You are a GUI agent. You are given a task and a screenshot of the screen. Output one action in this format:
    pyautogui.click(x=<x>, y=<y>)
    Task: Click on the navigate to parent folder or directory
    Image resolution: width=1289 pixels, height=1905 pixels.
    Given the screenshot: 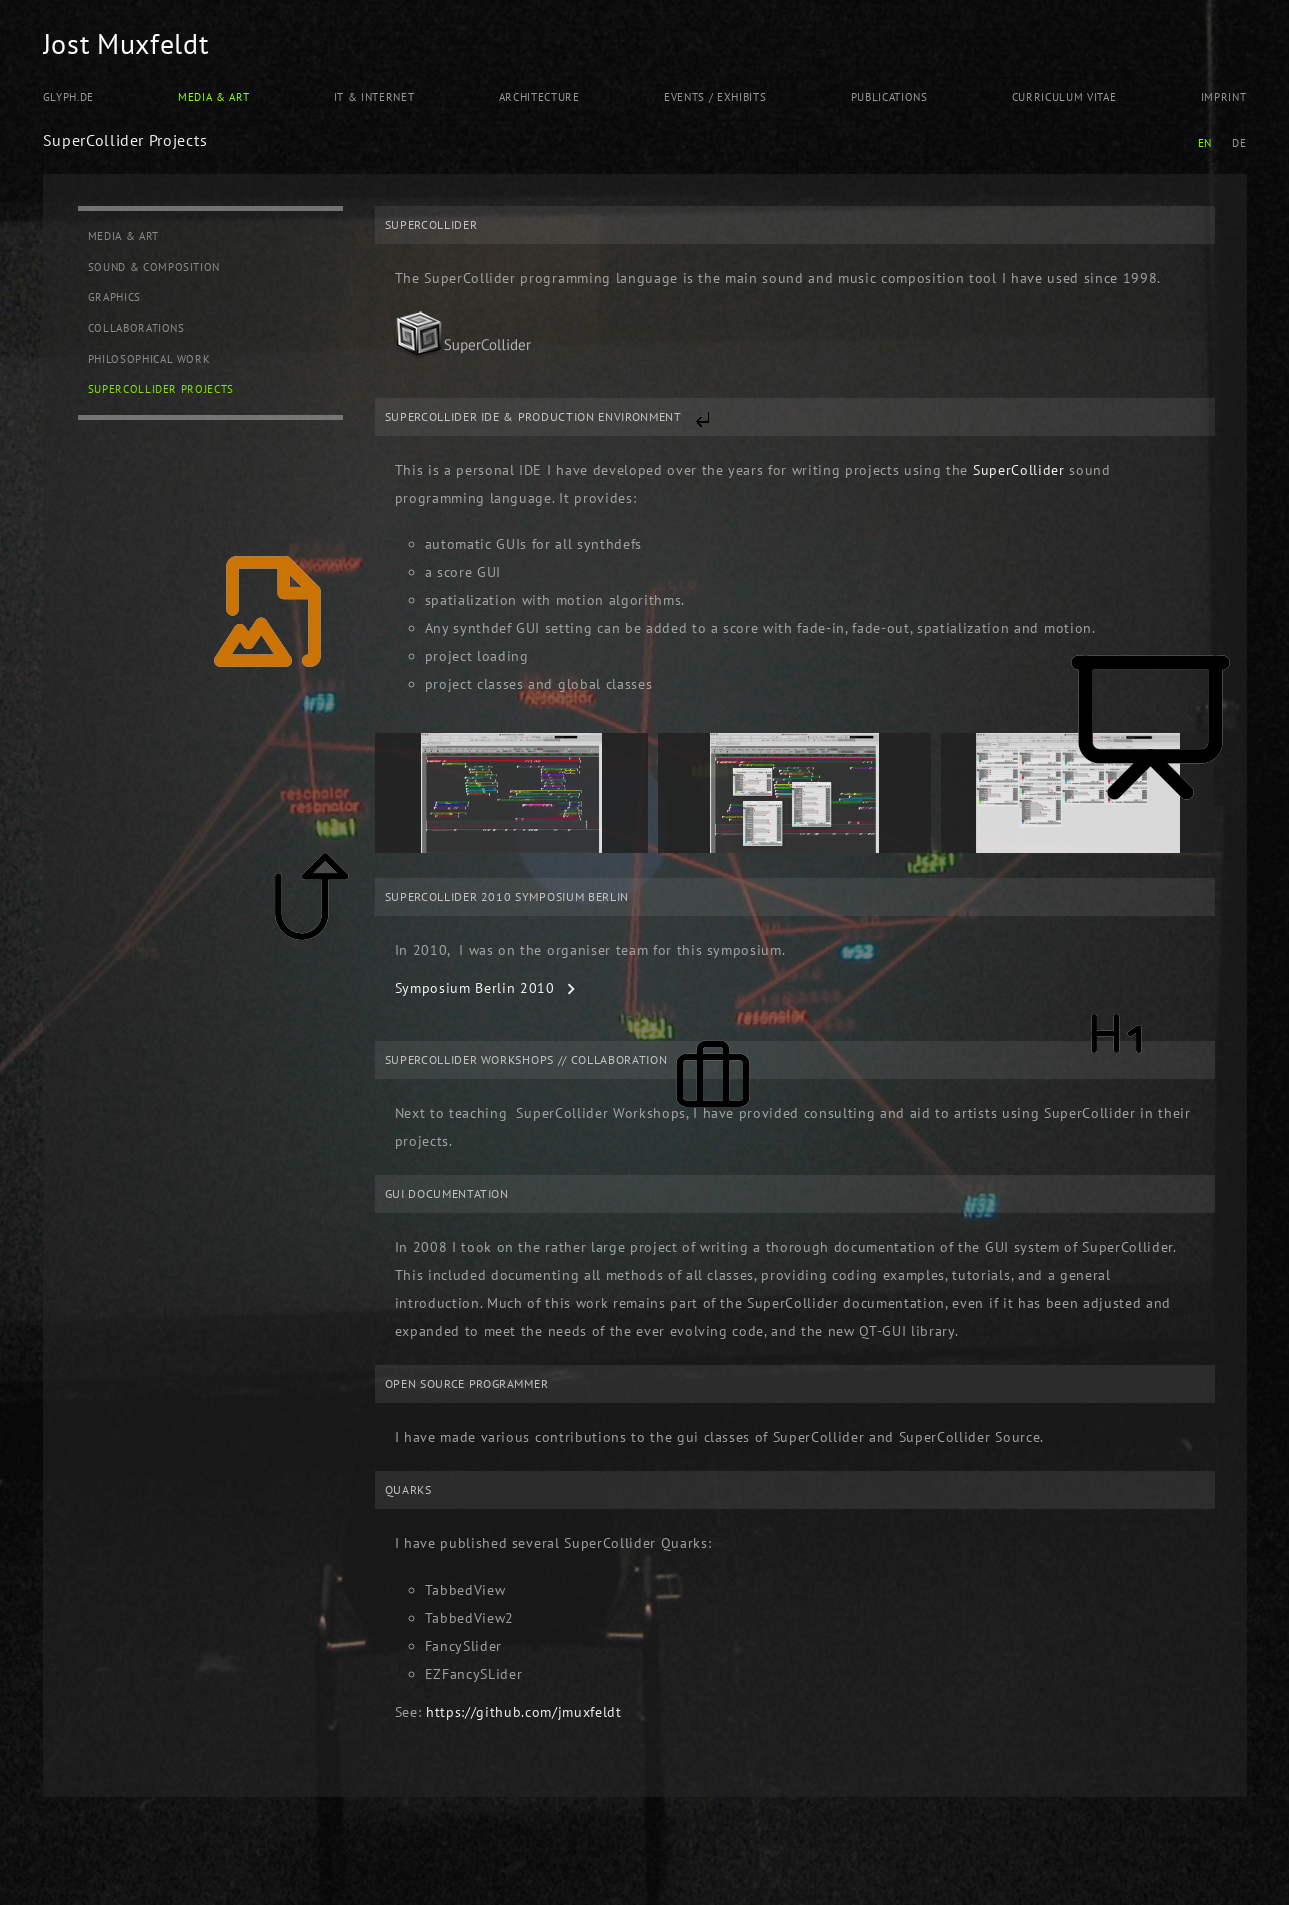 What is the action you would take?
    pyautogui.click(x=702, y=419)
    